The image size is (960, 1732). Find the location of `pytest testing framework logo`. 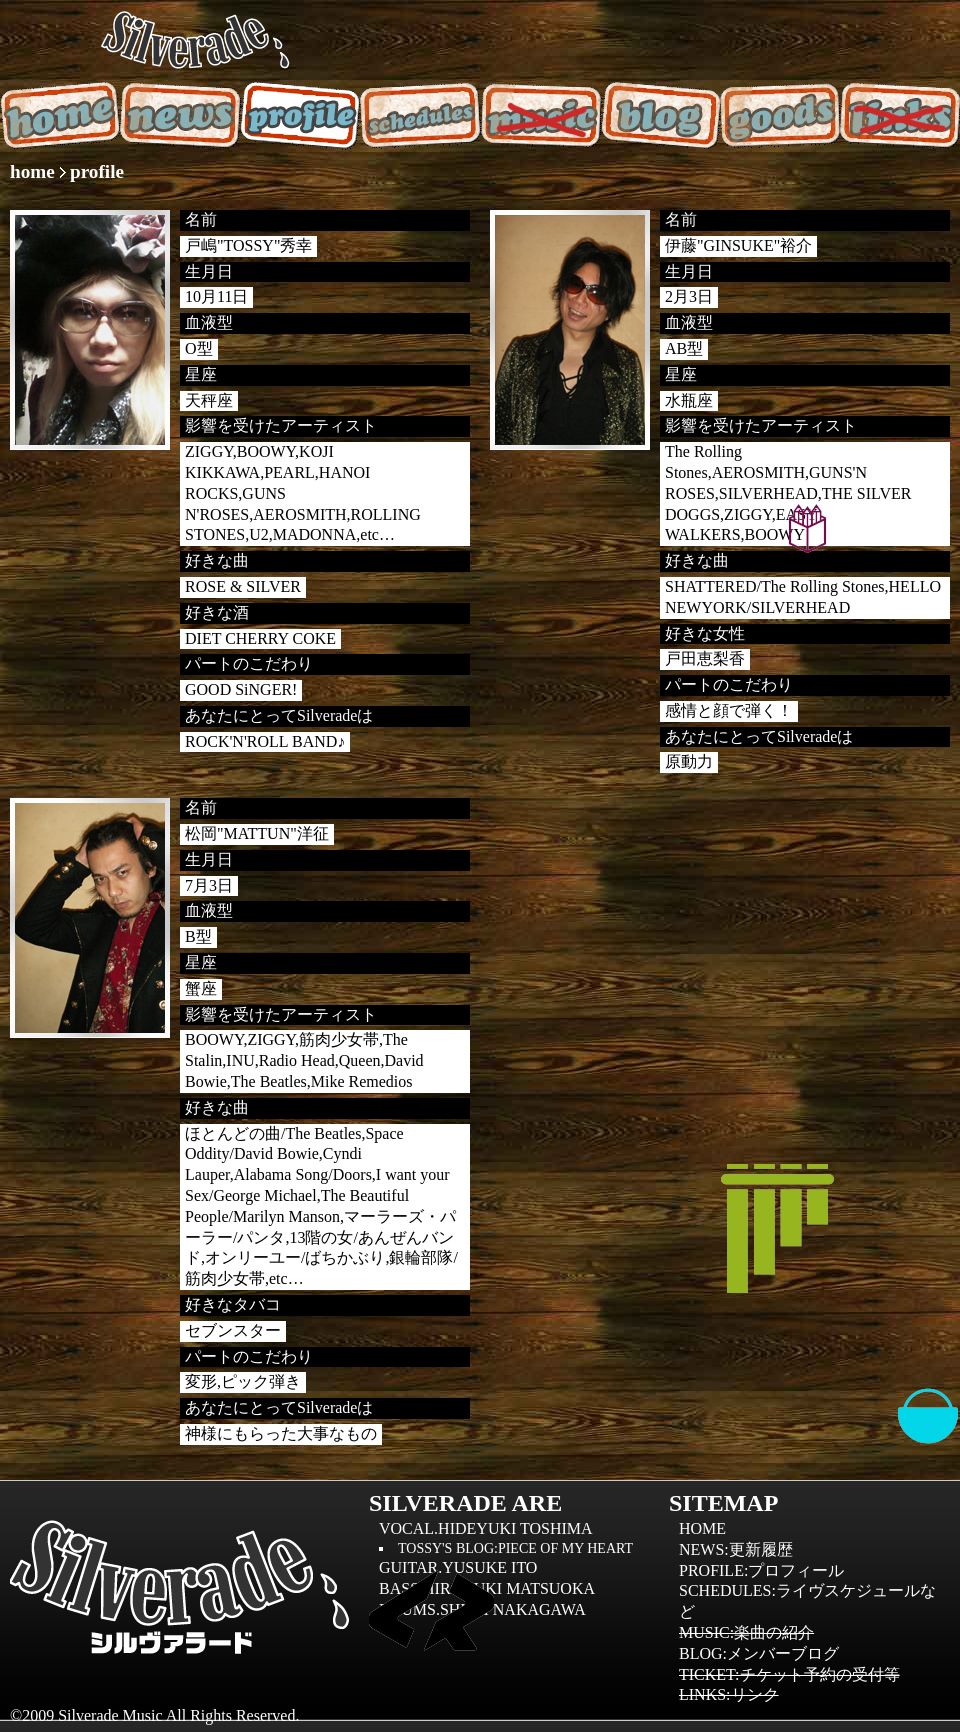

pytest testing framework logo is located at coordinates (777, 1228).